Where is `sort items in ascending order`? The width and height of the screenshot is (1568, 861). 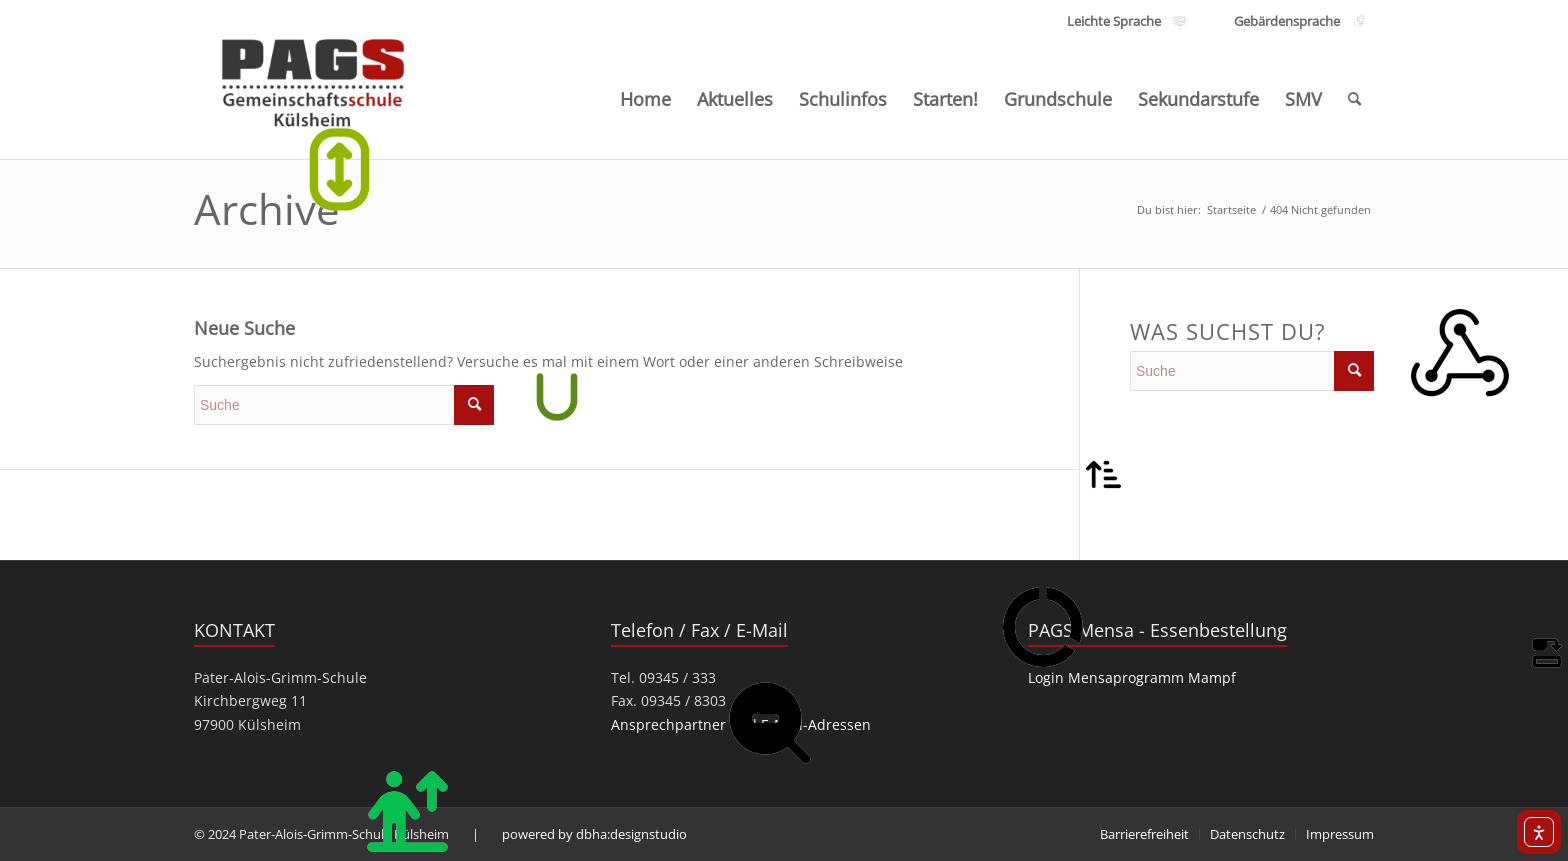
sort items in ascending order is located at coordinates (1103, 474).